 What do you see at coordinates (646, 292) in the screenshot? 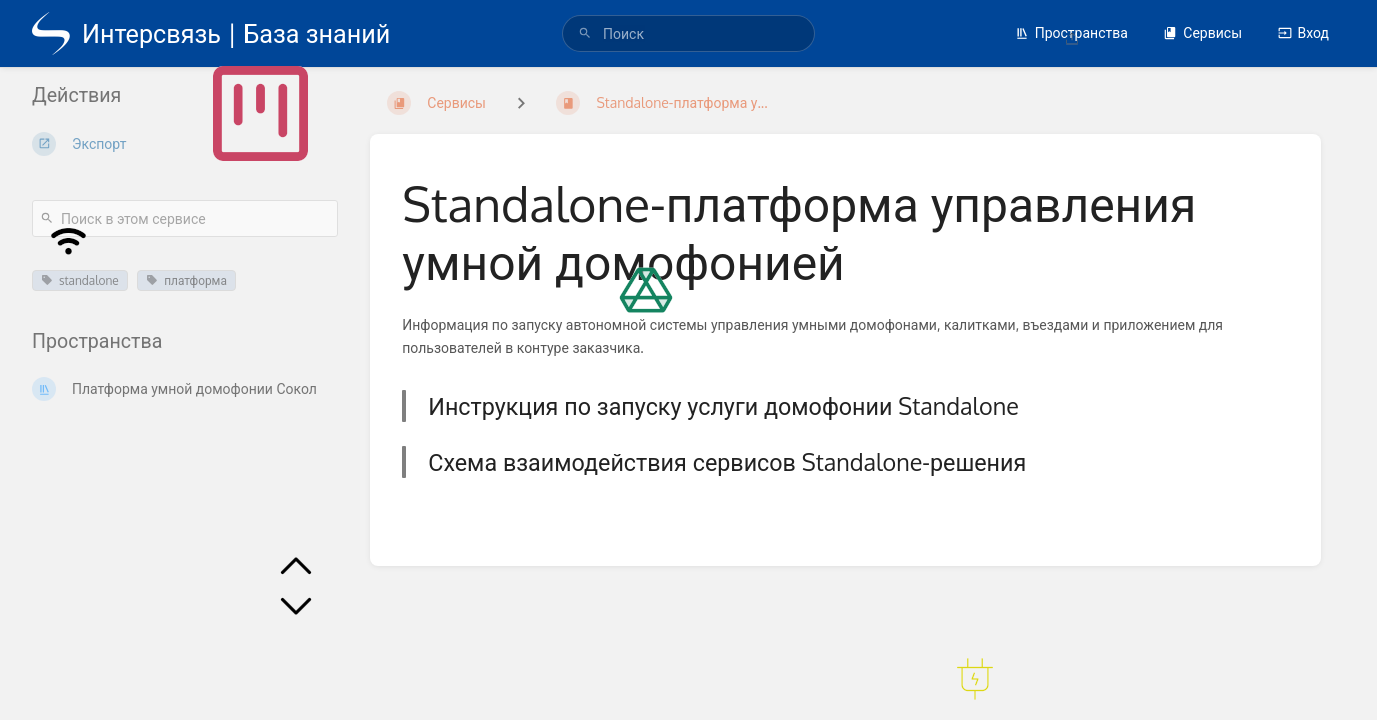
I see `open Google Drive` at bounding box center [646, 292].